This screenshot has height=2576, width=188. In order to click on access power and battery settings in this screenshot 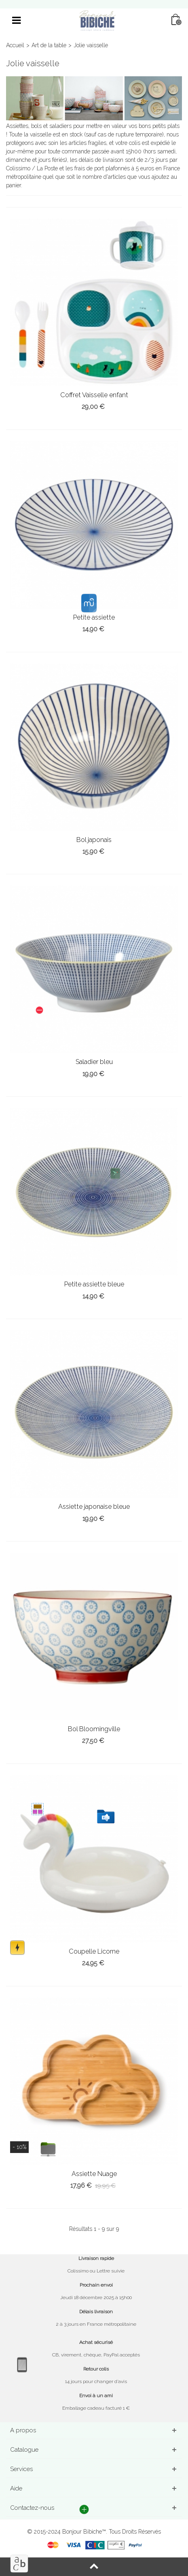, I will do `click(17, 1948)`.